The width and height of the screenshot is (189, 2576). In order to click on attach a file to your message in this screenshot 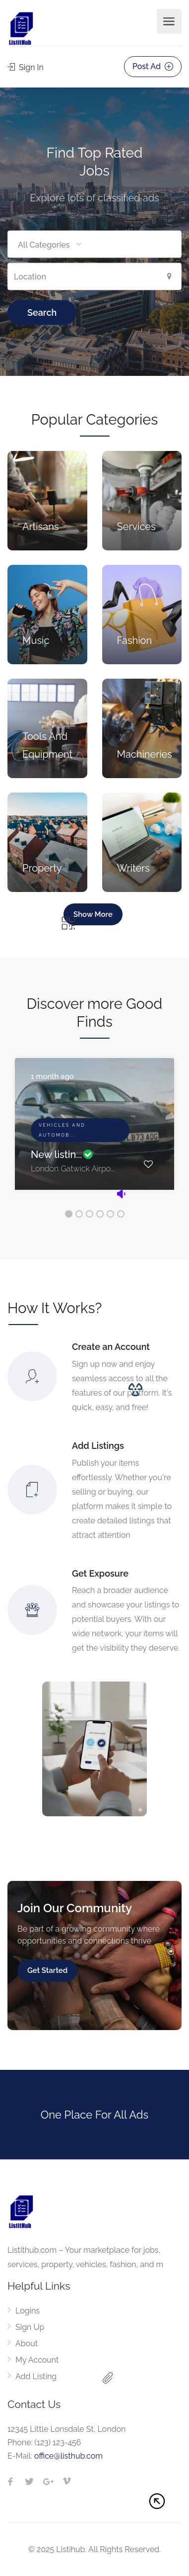, I will do `click(108, 2378)`.